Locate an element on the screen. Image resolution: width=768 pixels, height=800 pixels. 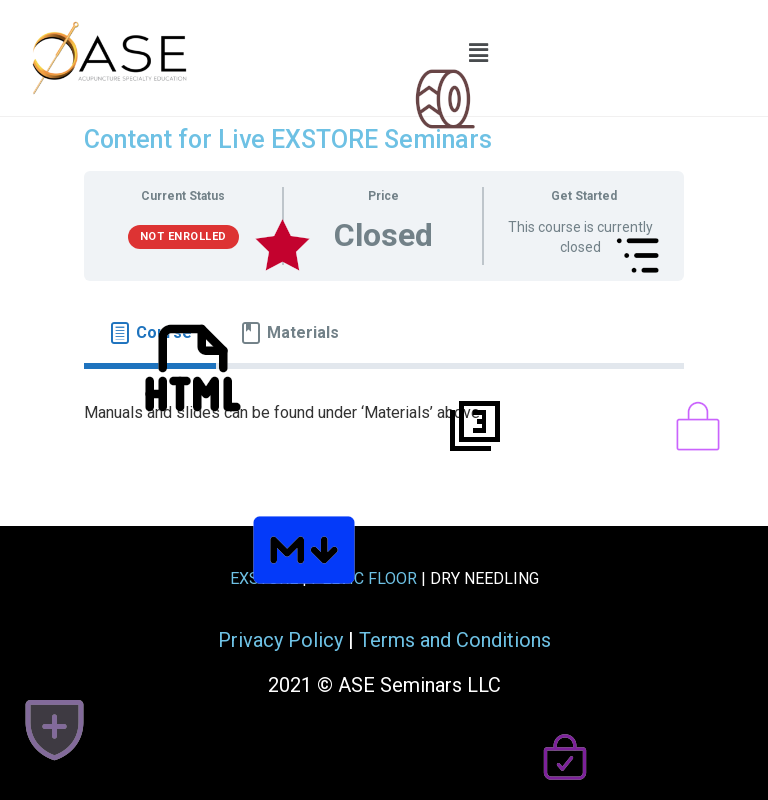
view tire information or status is located at coordinates (443, 99).